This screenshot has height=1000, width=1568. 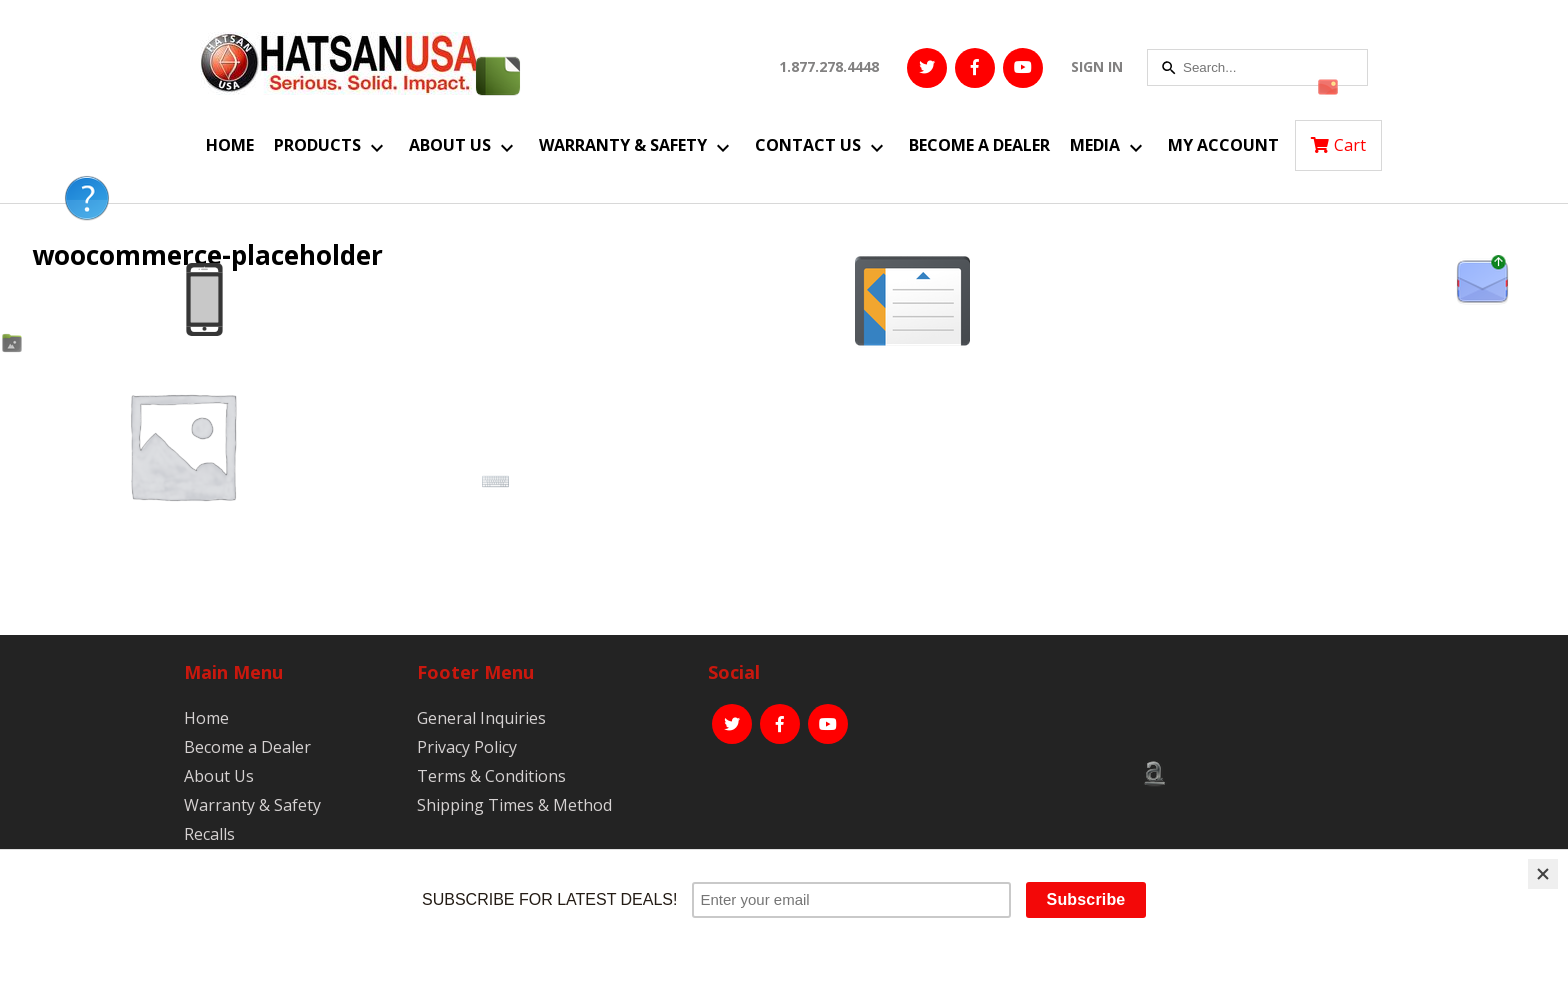 What do you see at coordinates (204, 299) in the screenshot?
I see `indicates a connected multimedia device` at bounding box center [204, 299].